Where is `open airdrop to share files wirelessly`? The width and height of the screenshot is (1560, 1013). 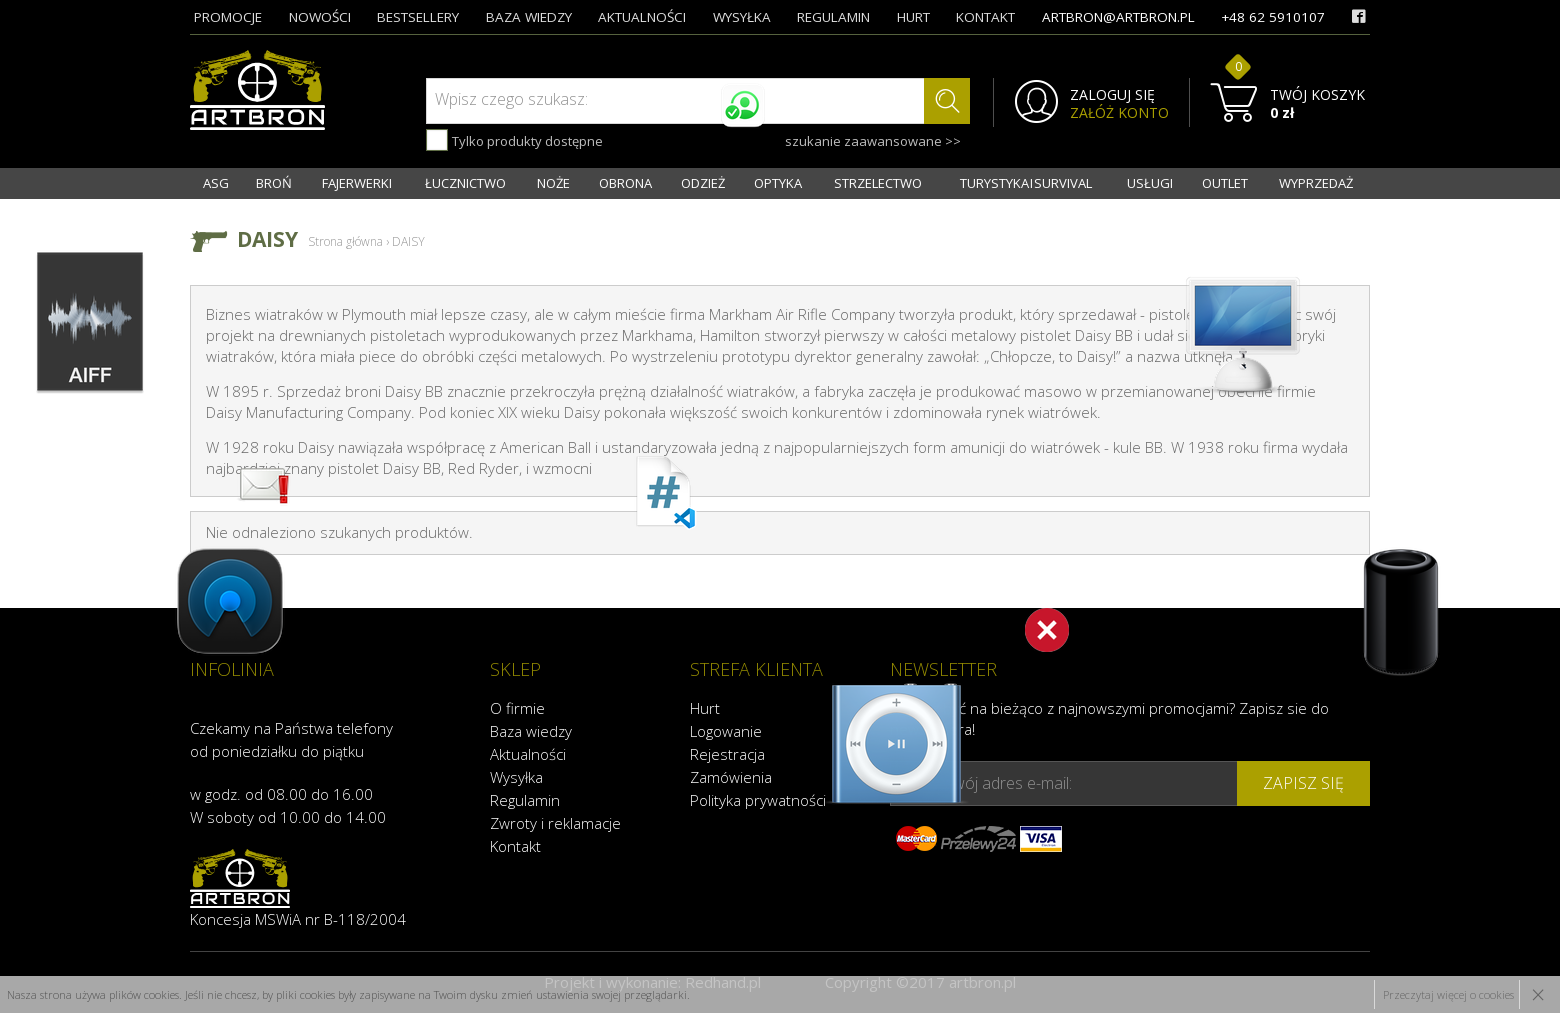 open airdrop to share files wirelessly is located at coordinates (230, 601).